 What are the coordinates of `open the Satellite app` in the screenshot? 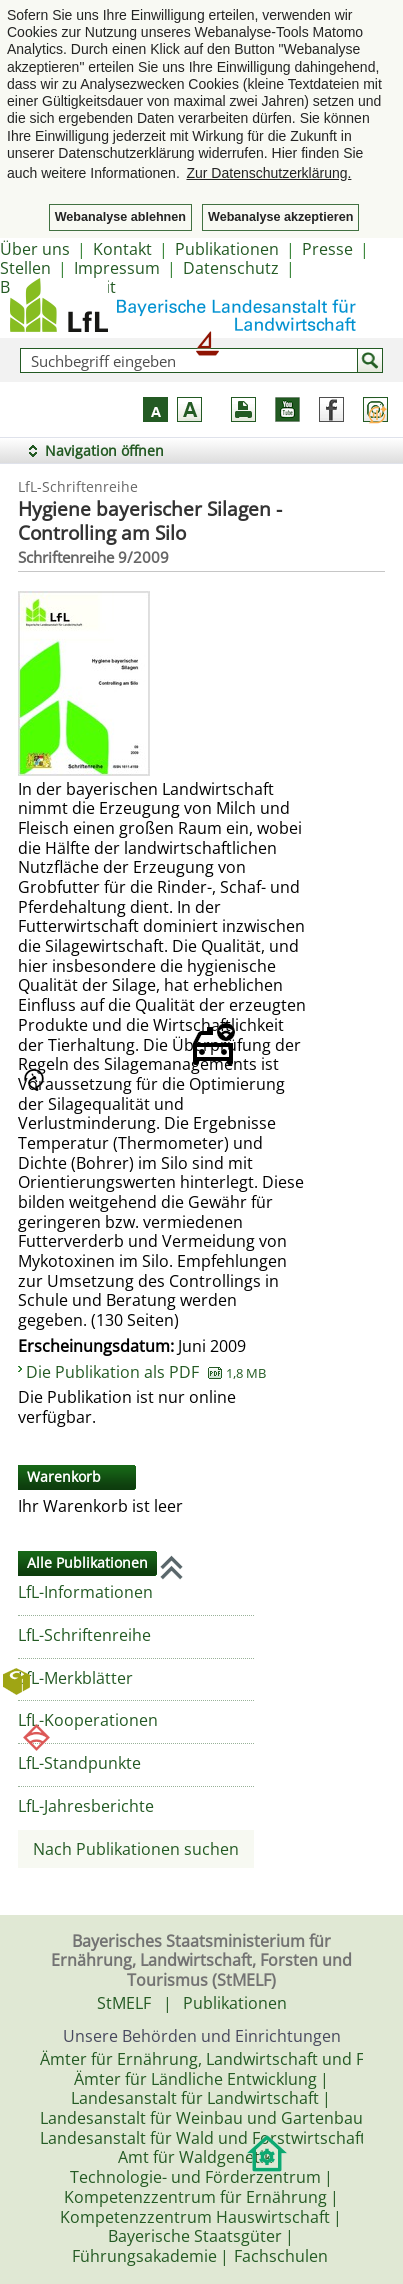 It's located at (34, 1080).